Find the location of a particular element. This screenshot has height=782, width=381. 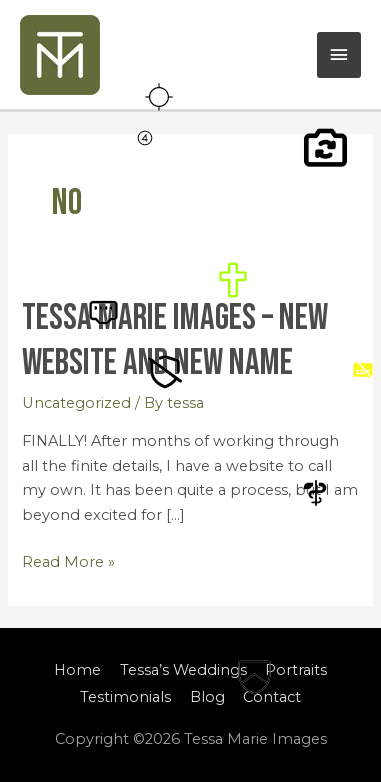

access current GPS location is located at coordinates (159, 97).